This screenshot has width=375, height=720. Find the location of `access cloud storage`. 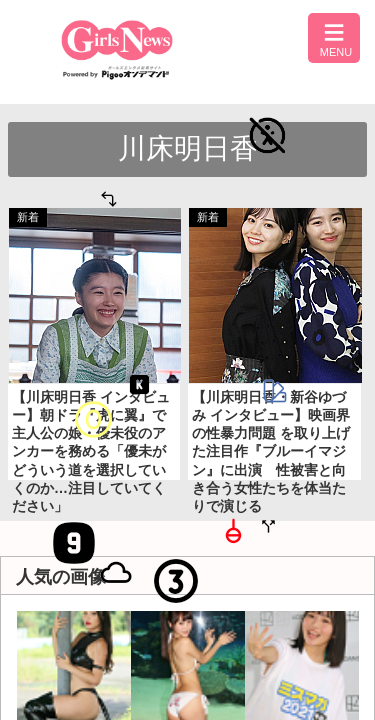

access cloud storage is located at coordinates (116, 573).